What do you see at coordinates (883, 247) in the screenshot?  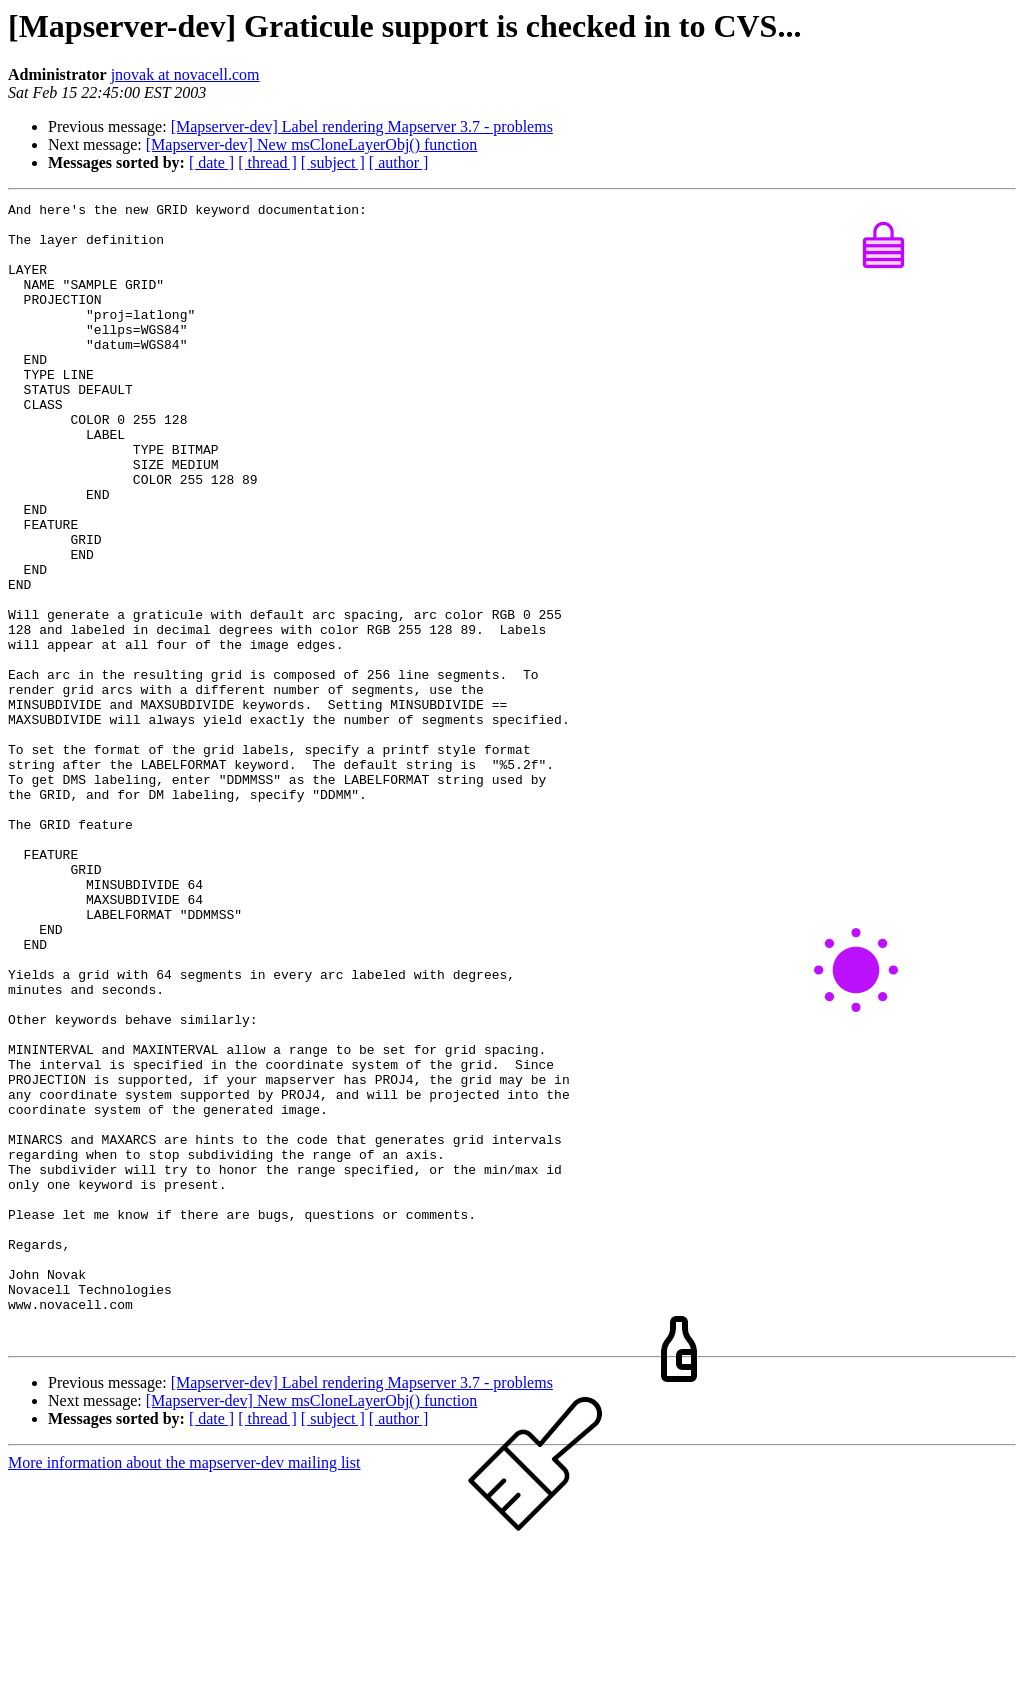 I see `indicates secure or encrypted content` at bounding box center [883, 247].